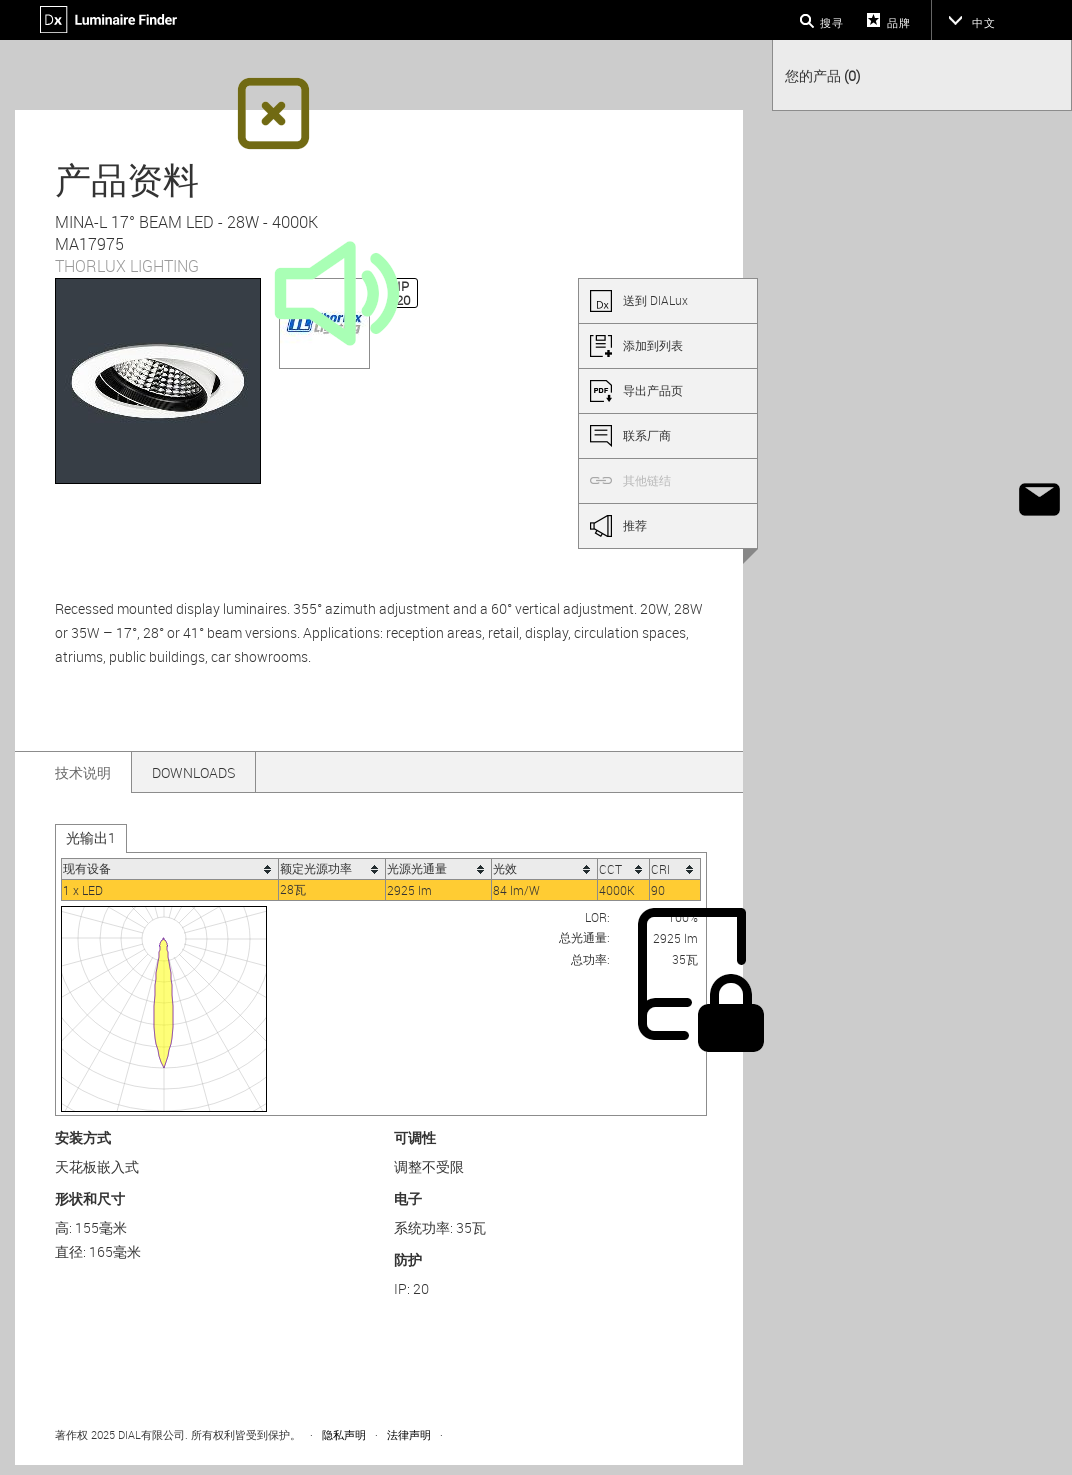  I want to click on close or dismiss a dialog box, so click(273, 113).